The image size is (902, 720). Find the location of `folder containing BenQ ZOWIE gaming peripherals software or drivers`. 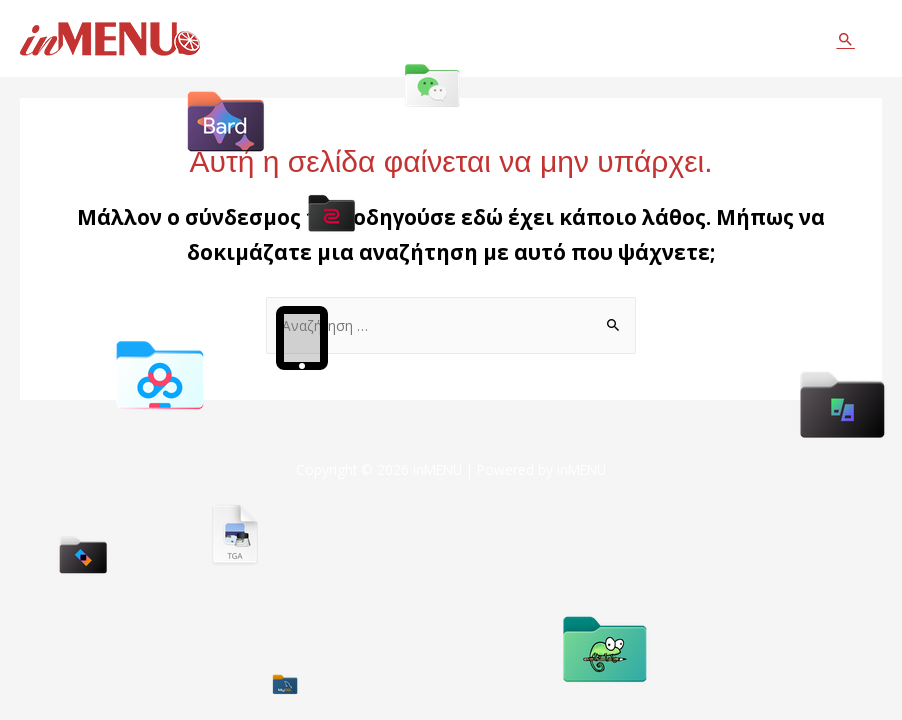

folder containing BenQ ZOWIE gaming peripherals software or drivers is located at coordinates (331, 214).